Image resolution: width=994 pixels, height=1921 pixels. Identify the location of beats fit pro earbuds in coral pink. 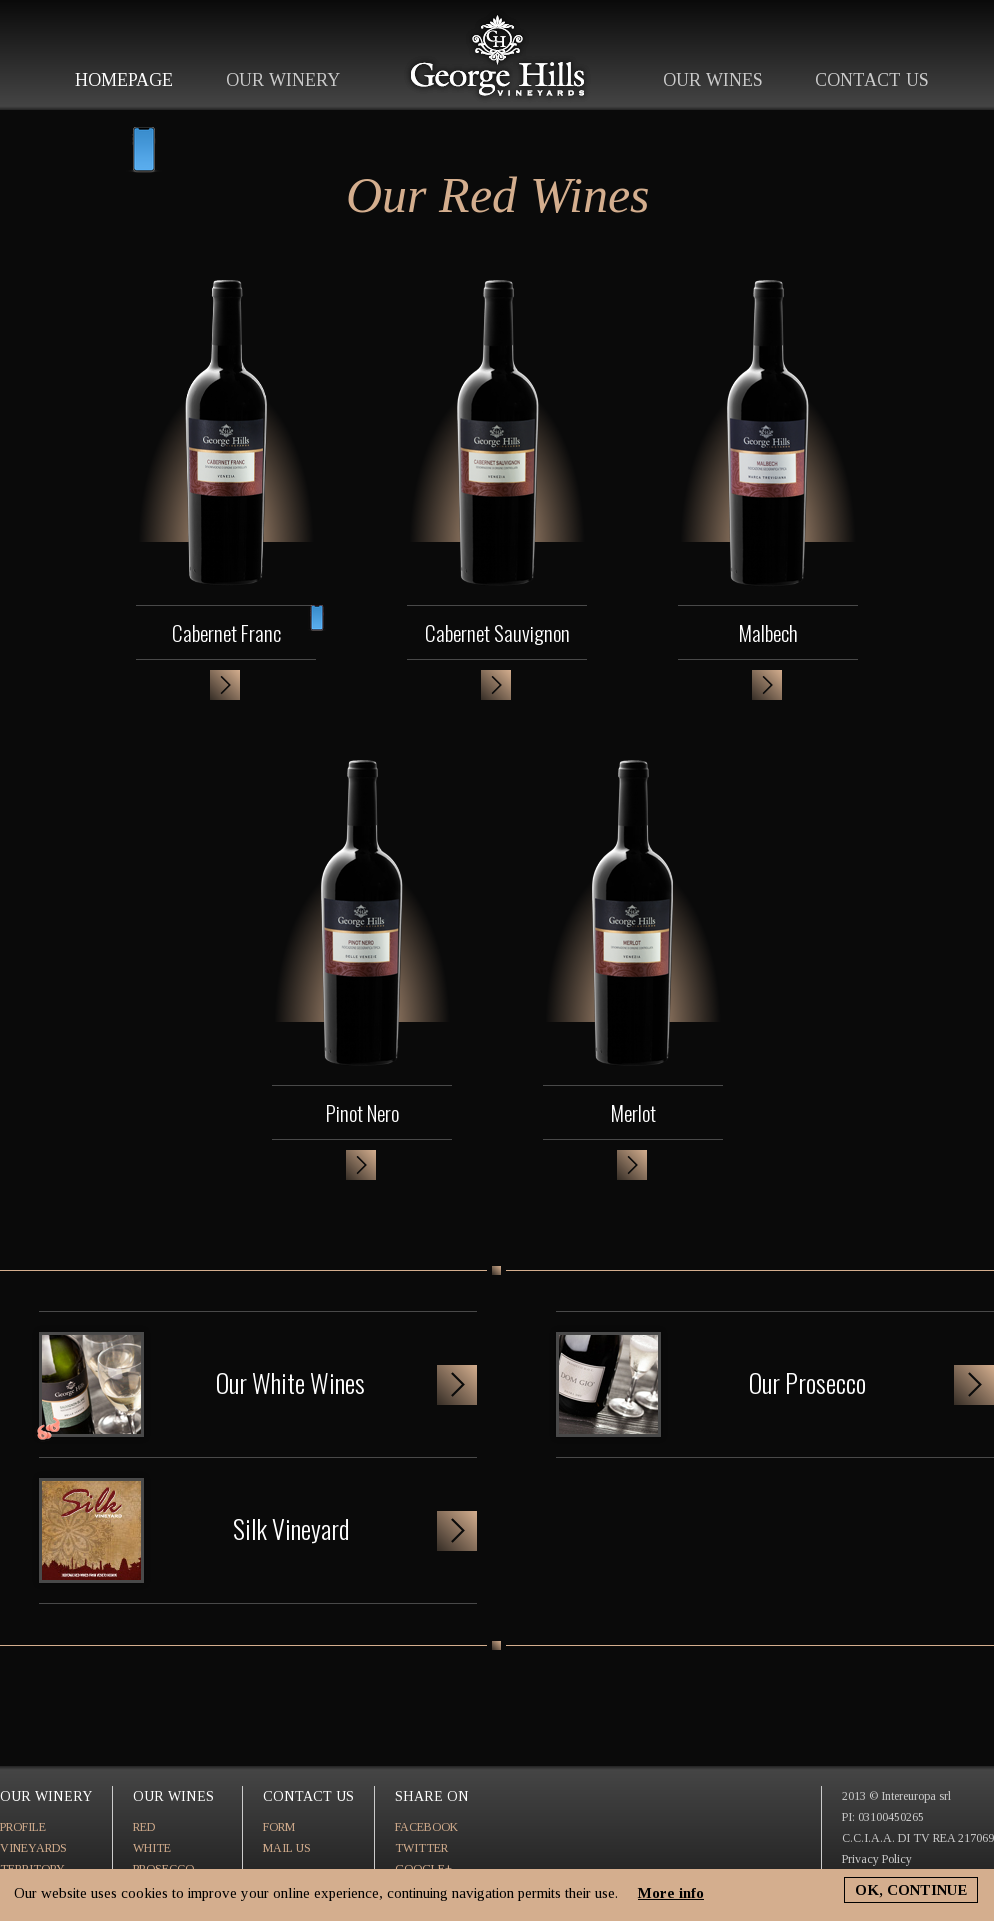
(48, 1428).